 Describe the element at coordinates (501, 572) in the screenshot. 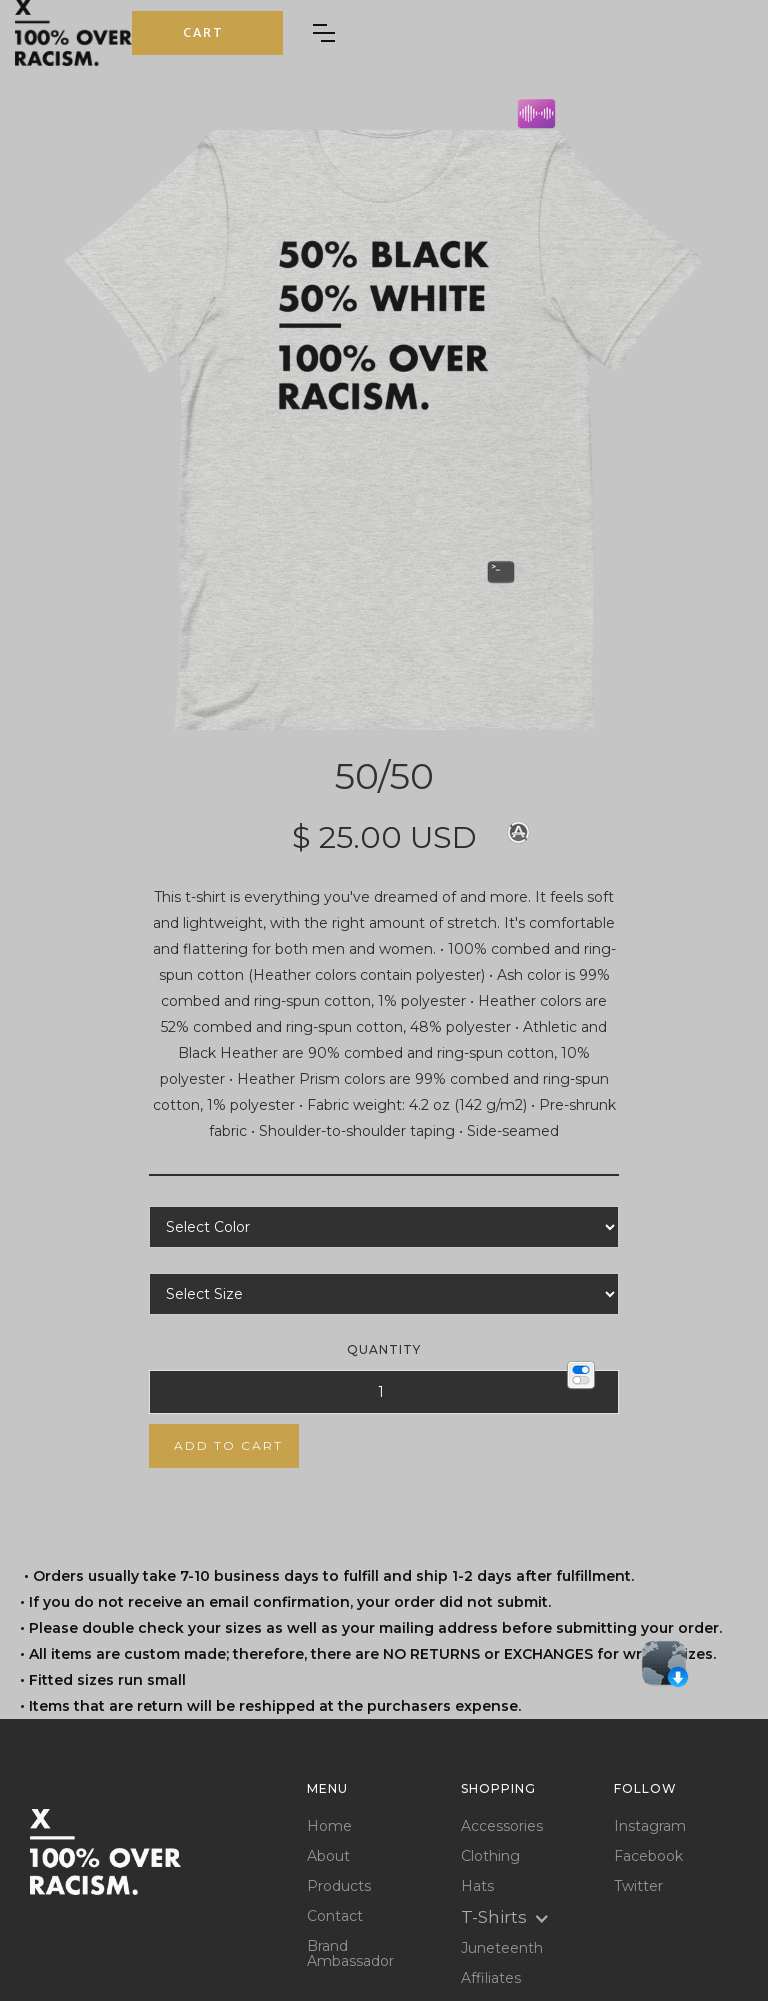

I see `open the terminal or command line` at that location.